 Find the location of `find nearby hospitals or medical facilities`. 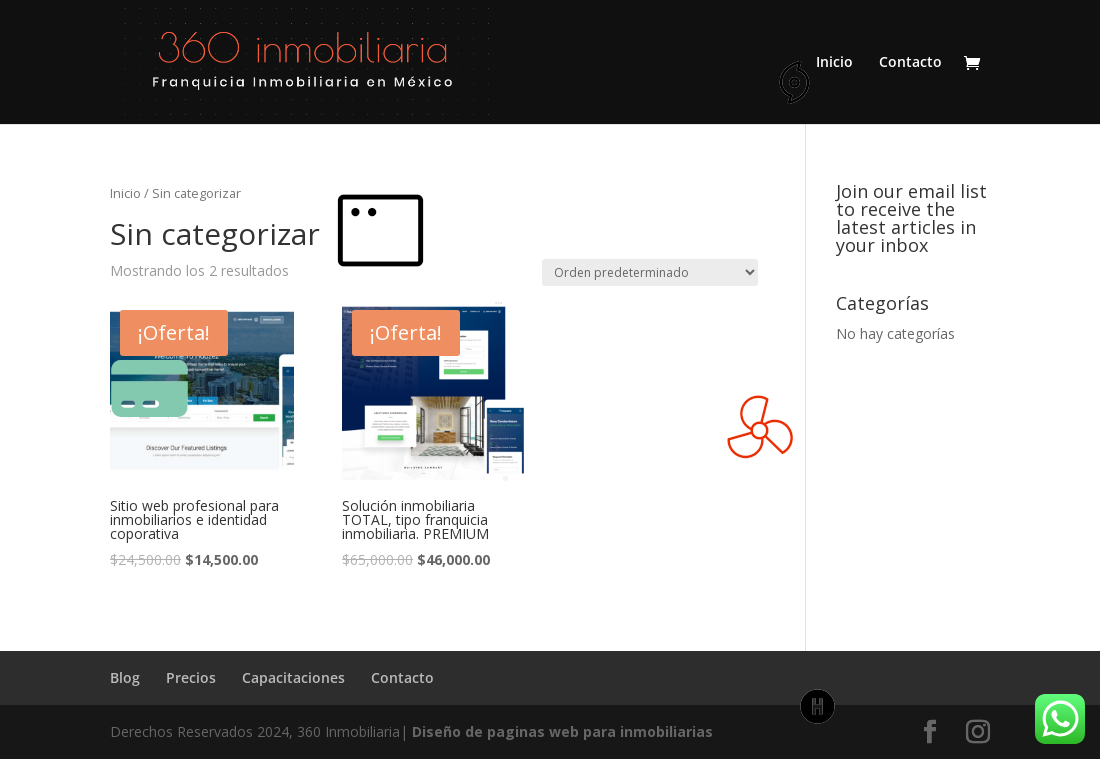

find nearby hospitals or medical facilities is located at coordinates (817, 706).